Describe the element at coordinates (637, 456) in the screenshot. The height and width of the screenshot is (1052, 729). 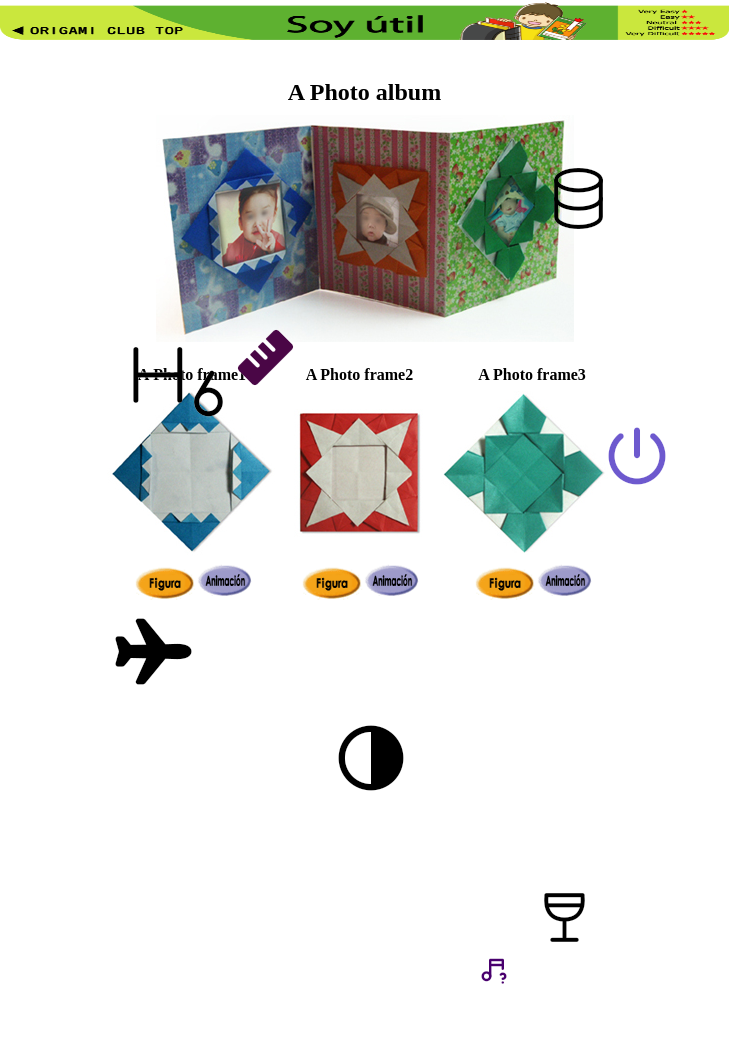
I see `turn off or shut down the device` at that location.